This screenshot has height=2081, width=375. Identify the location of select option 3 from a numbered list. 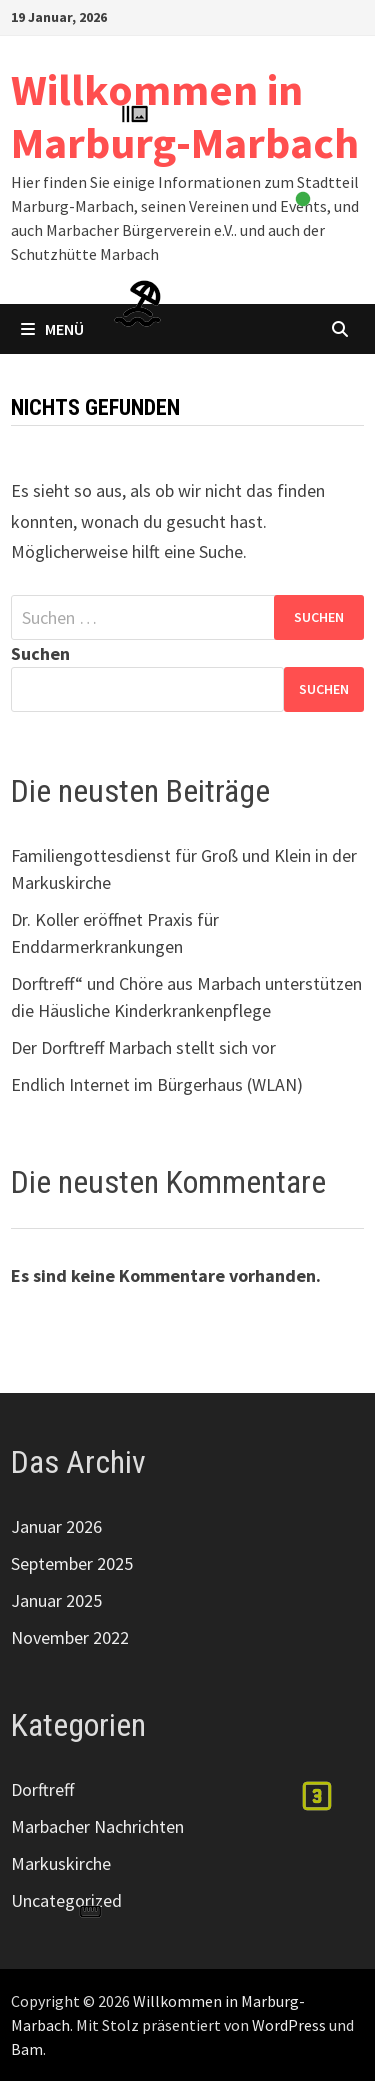
(317, 1796).